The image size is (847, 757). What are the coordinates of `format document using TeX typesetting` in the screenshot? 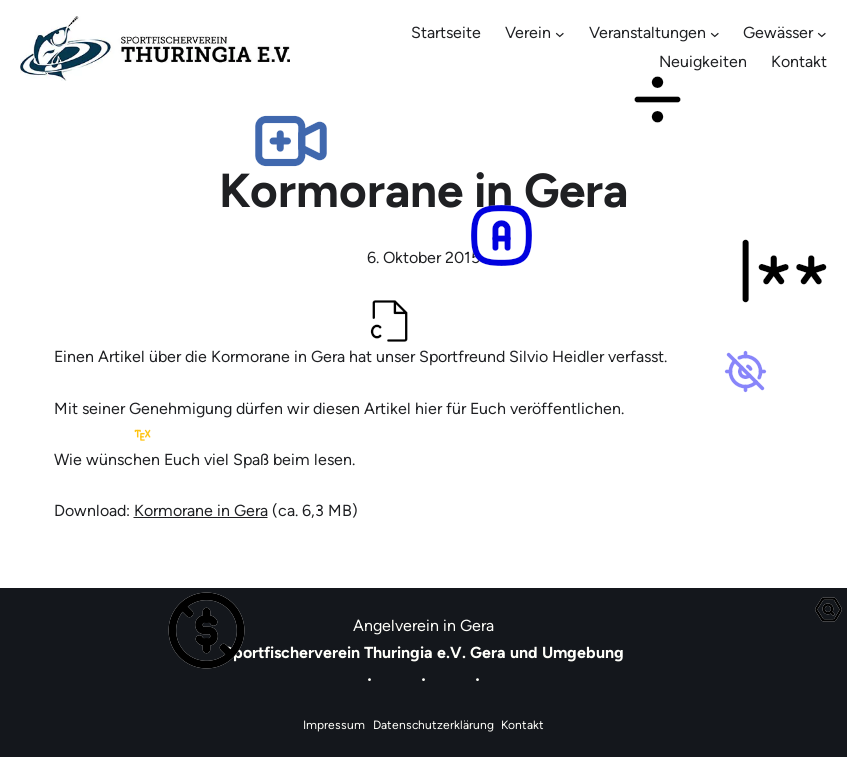 It's located at (142, 434).